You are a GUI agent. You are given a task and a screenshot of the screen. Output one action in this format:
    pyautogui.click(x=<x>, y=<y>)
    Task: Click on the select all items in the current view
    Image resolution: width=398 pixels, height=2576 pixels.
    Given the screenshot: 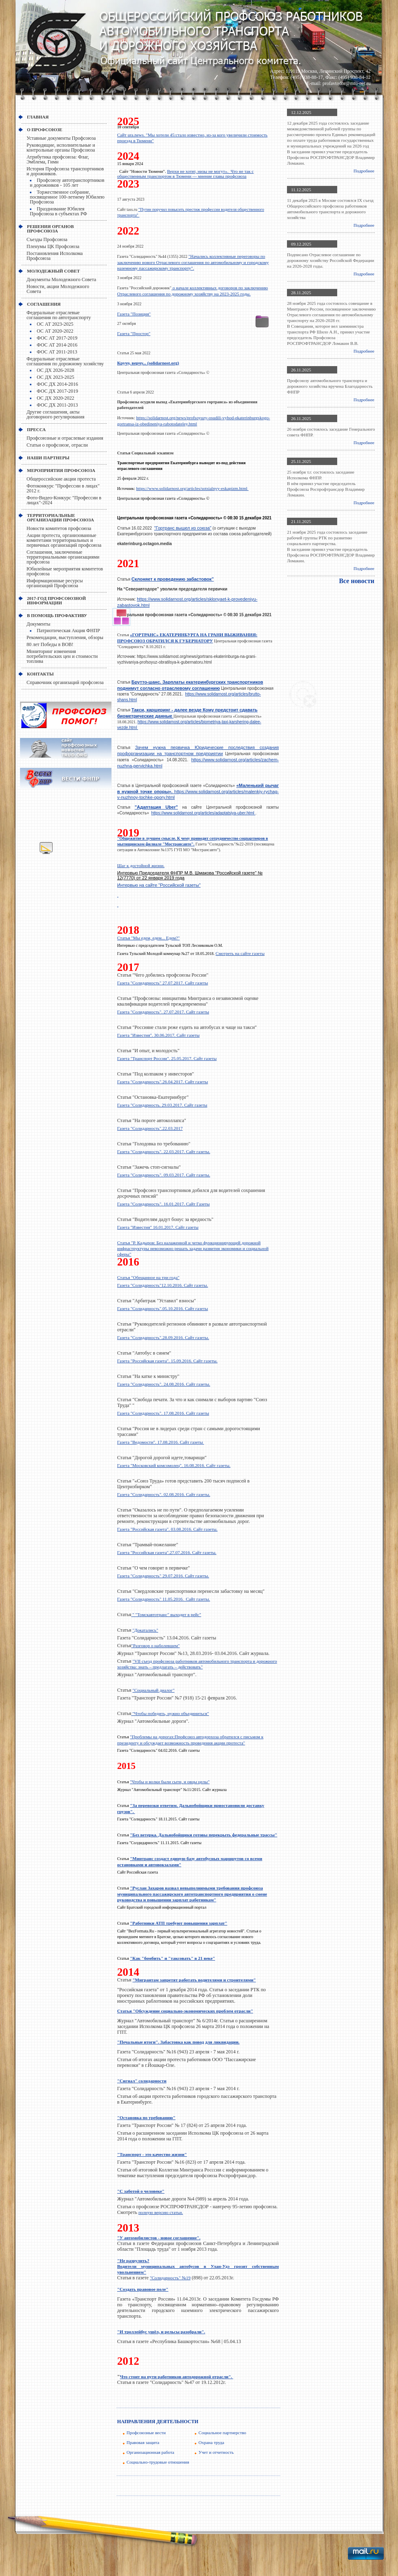 What is the action you would take?
    pyautogui.click(x=121, y=617)
    